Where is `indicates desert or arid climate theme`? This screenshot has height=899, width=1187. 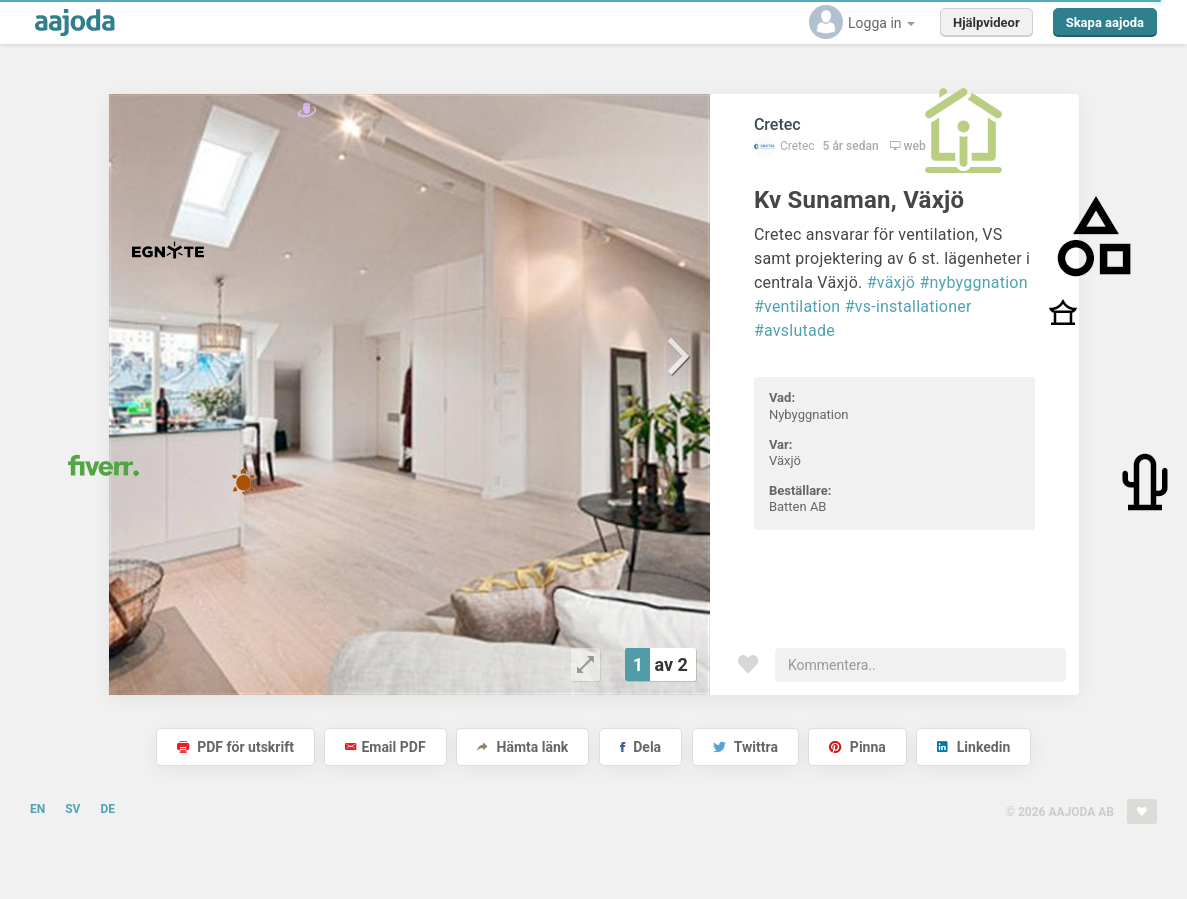 indicates desert or arid climate theme is located at coordinates (1145, 482).